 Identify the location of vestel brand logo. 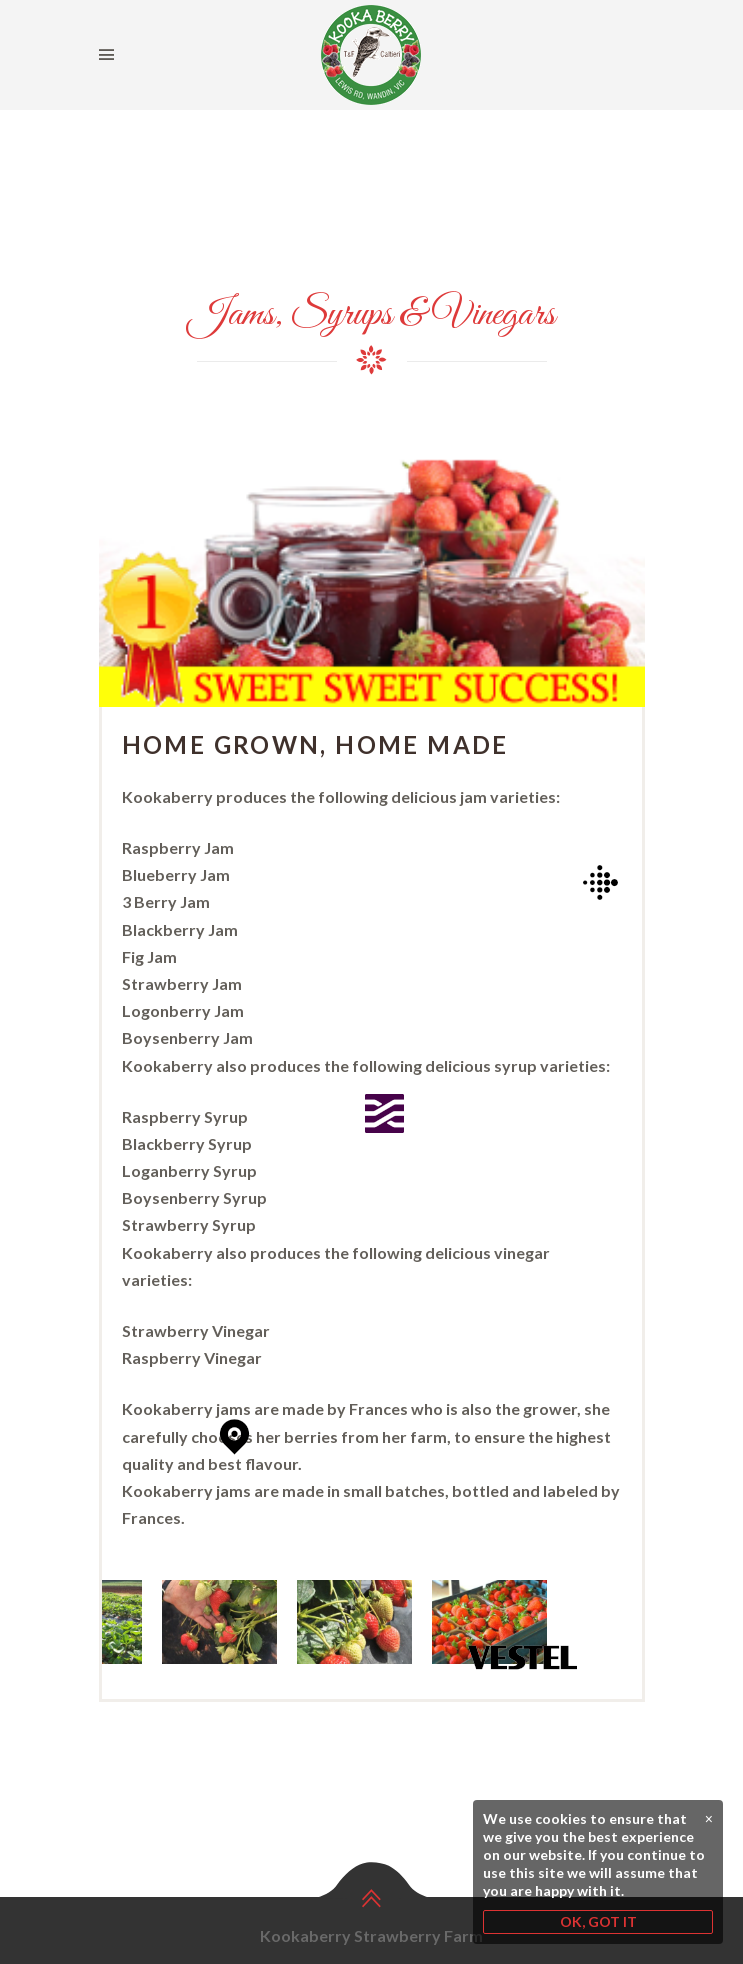
(522, 1657).